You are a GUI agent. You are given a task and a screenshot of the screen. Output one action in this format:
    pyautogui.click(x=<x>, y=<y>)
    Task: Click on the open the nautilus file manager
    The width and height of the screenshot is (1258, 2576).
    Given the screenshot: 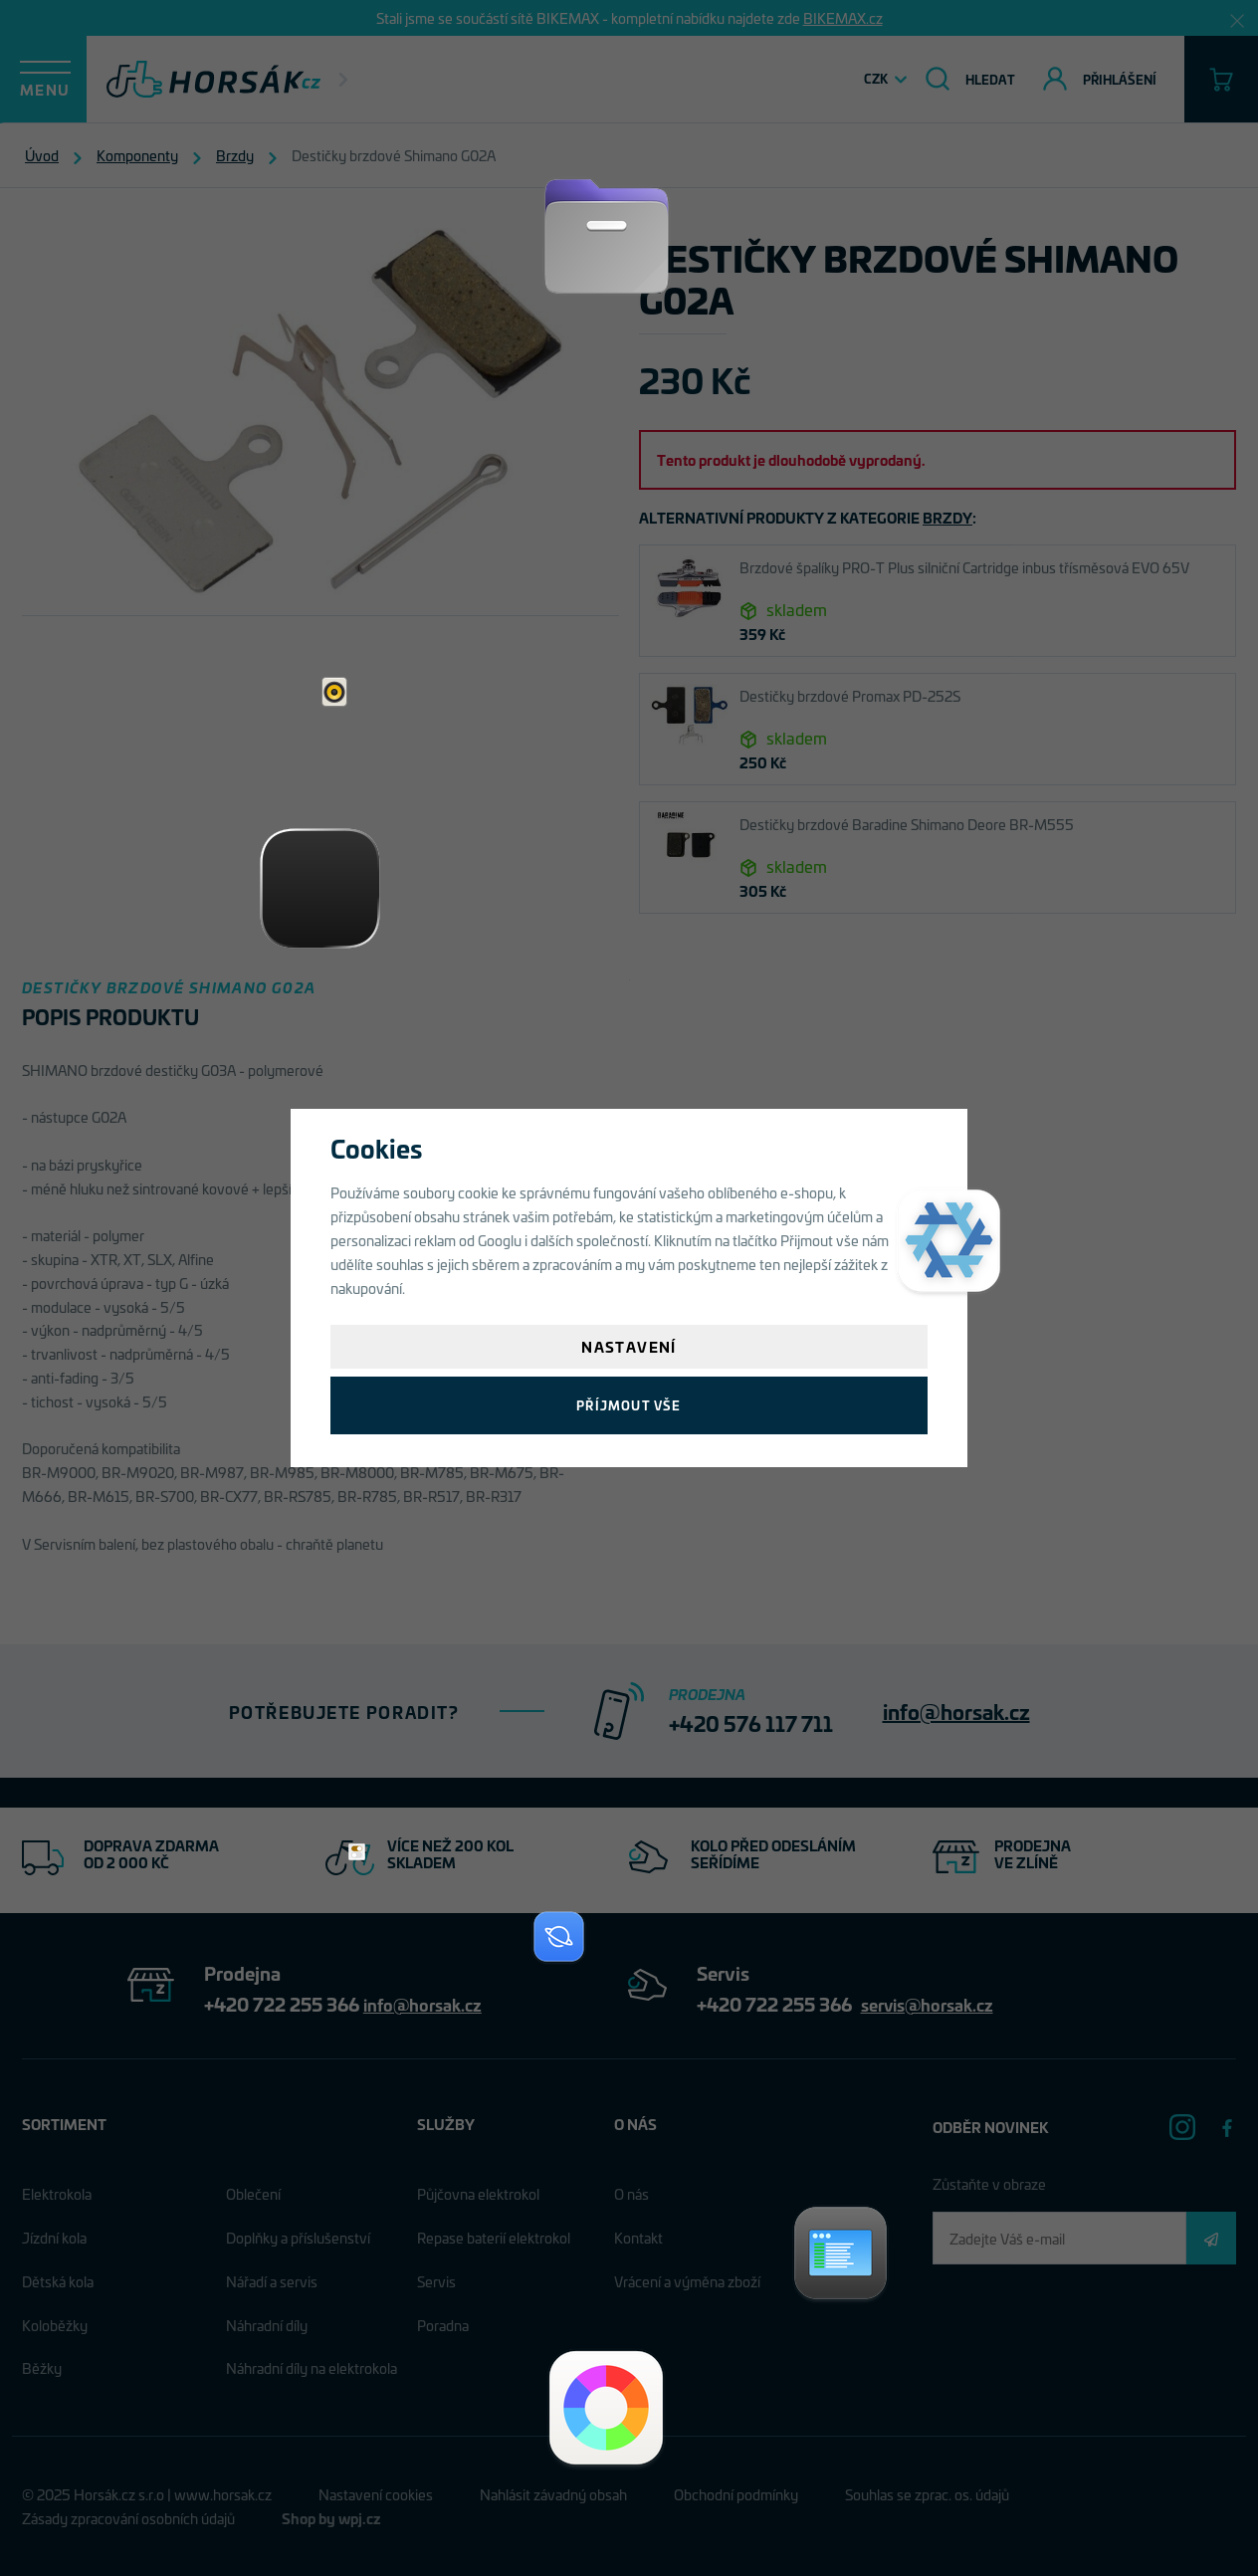 What is the action you would take?
    pyautogui.click(x=606, y=236)
    